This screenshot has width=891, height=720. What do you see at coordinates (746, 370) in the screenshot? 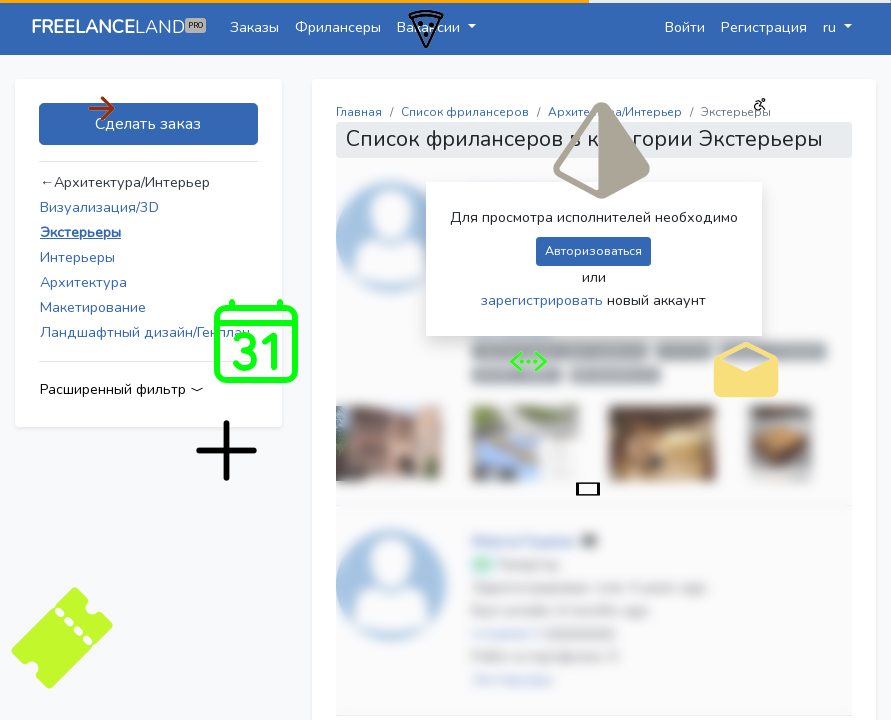
I see `view an opened email message` at bounding box center [746, 370].